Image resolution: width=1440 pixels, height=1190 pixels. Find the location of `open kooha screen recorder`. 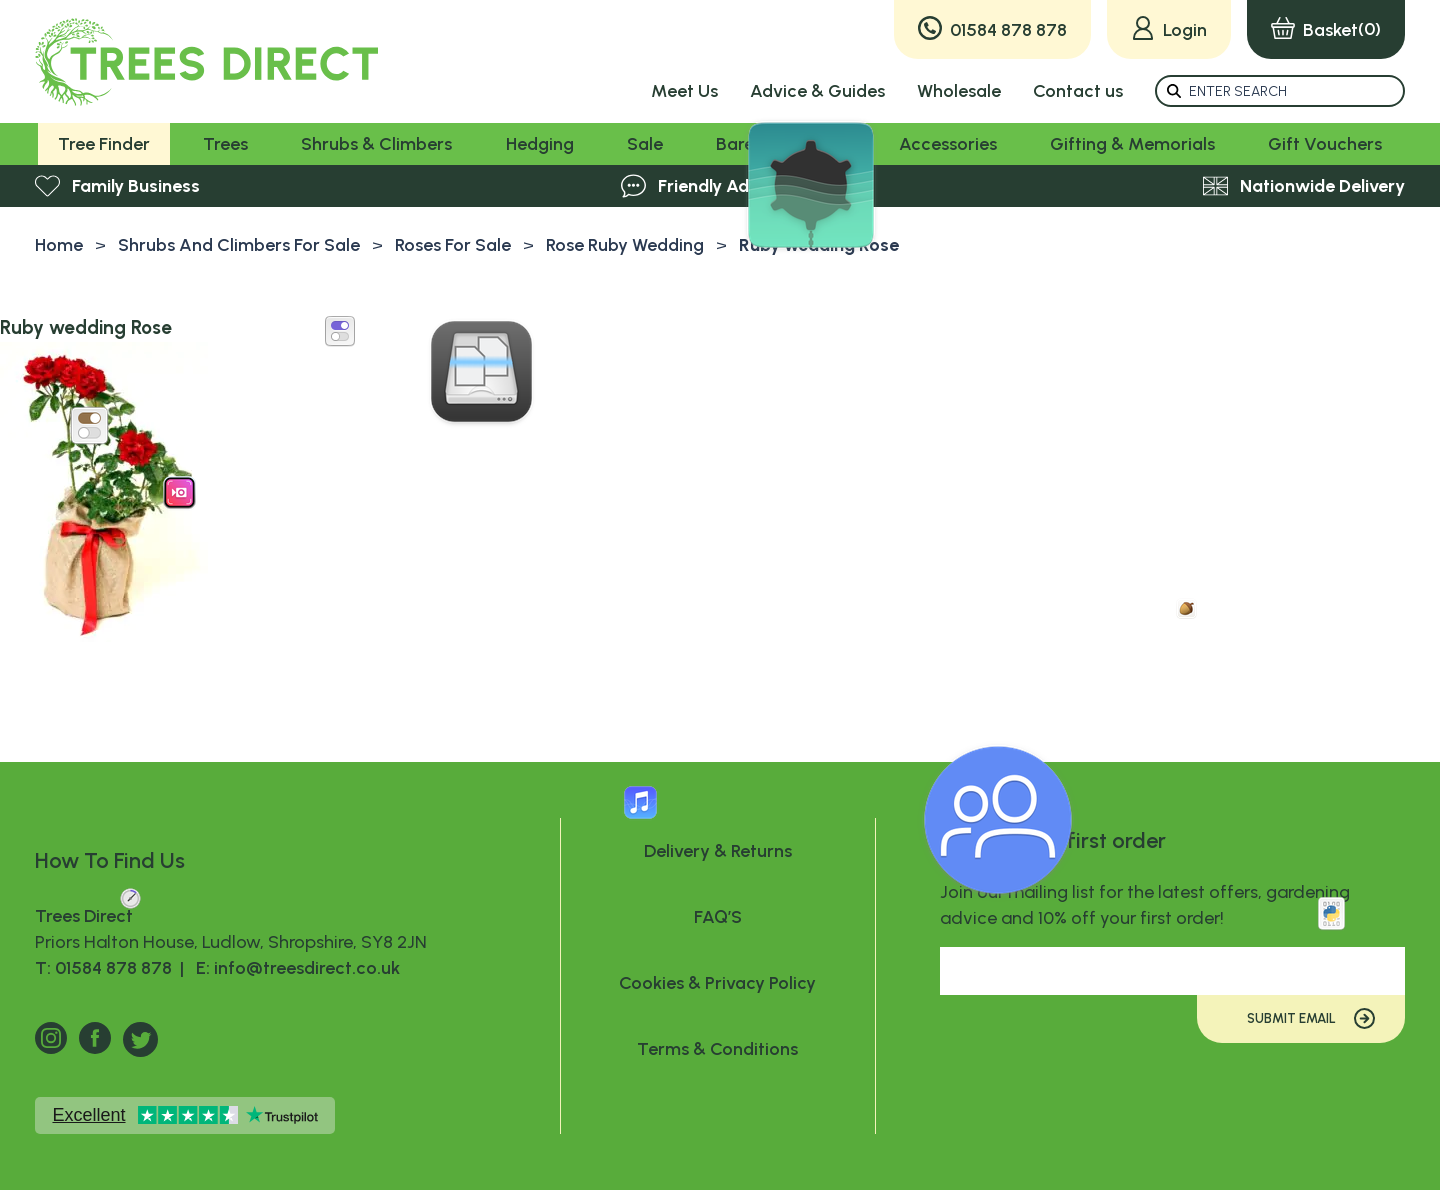

open kooha screen recorder is located at coordinates (179, 492).